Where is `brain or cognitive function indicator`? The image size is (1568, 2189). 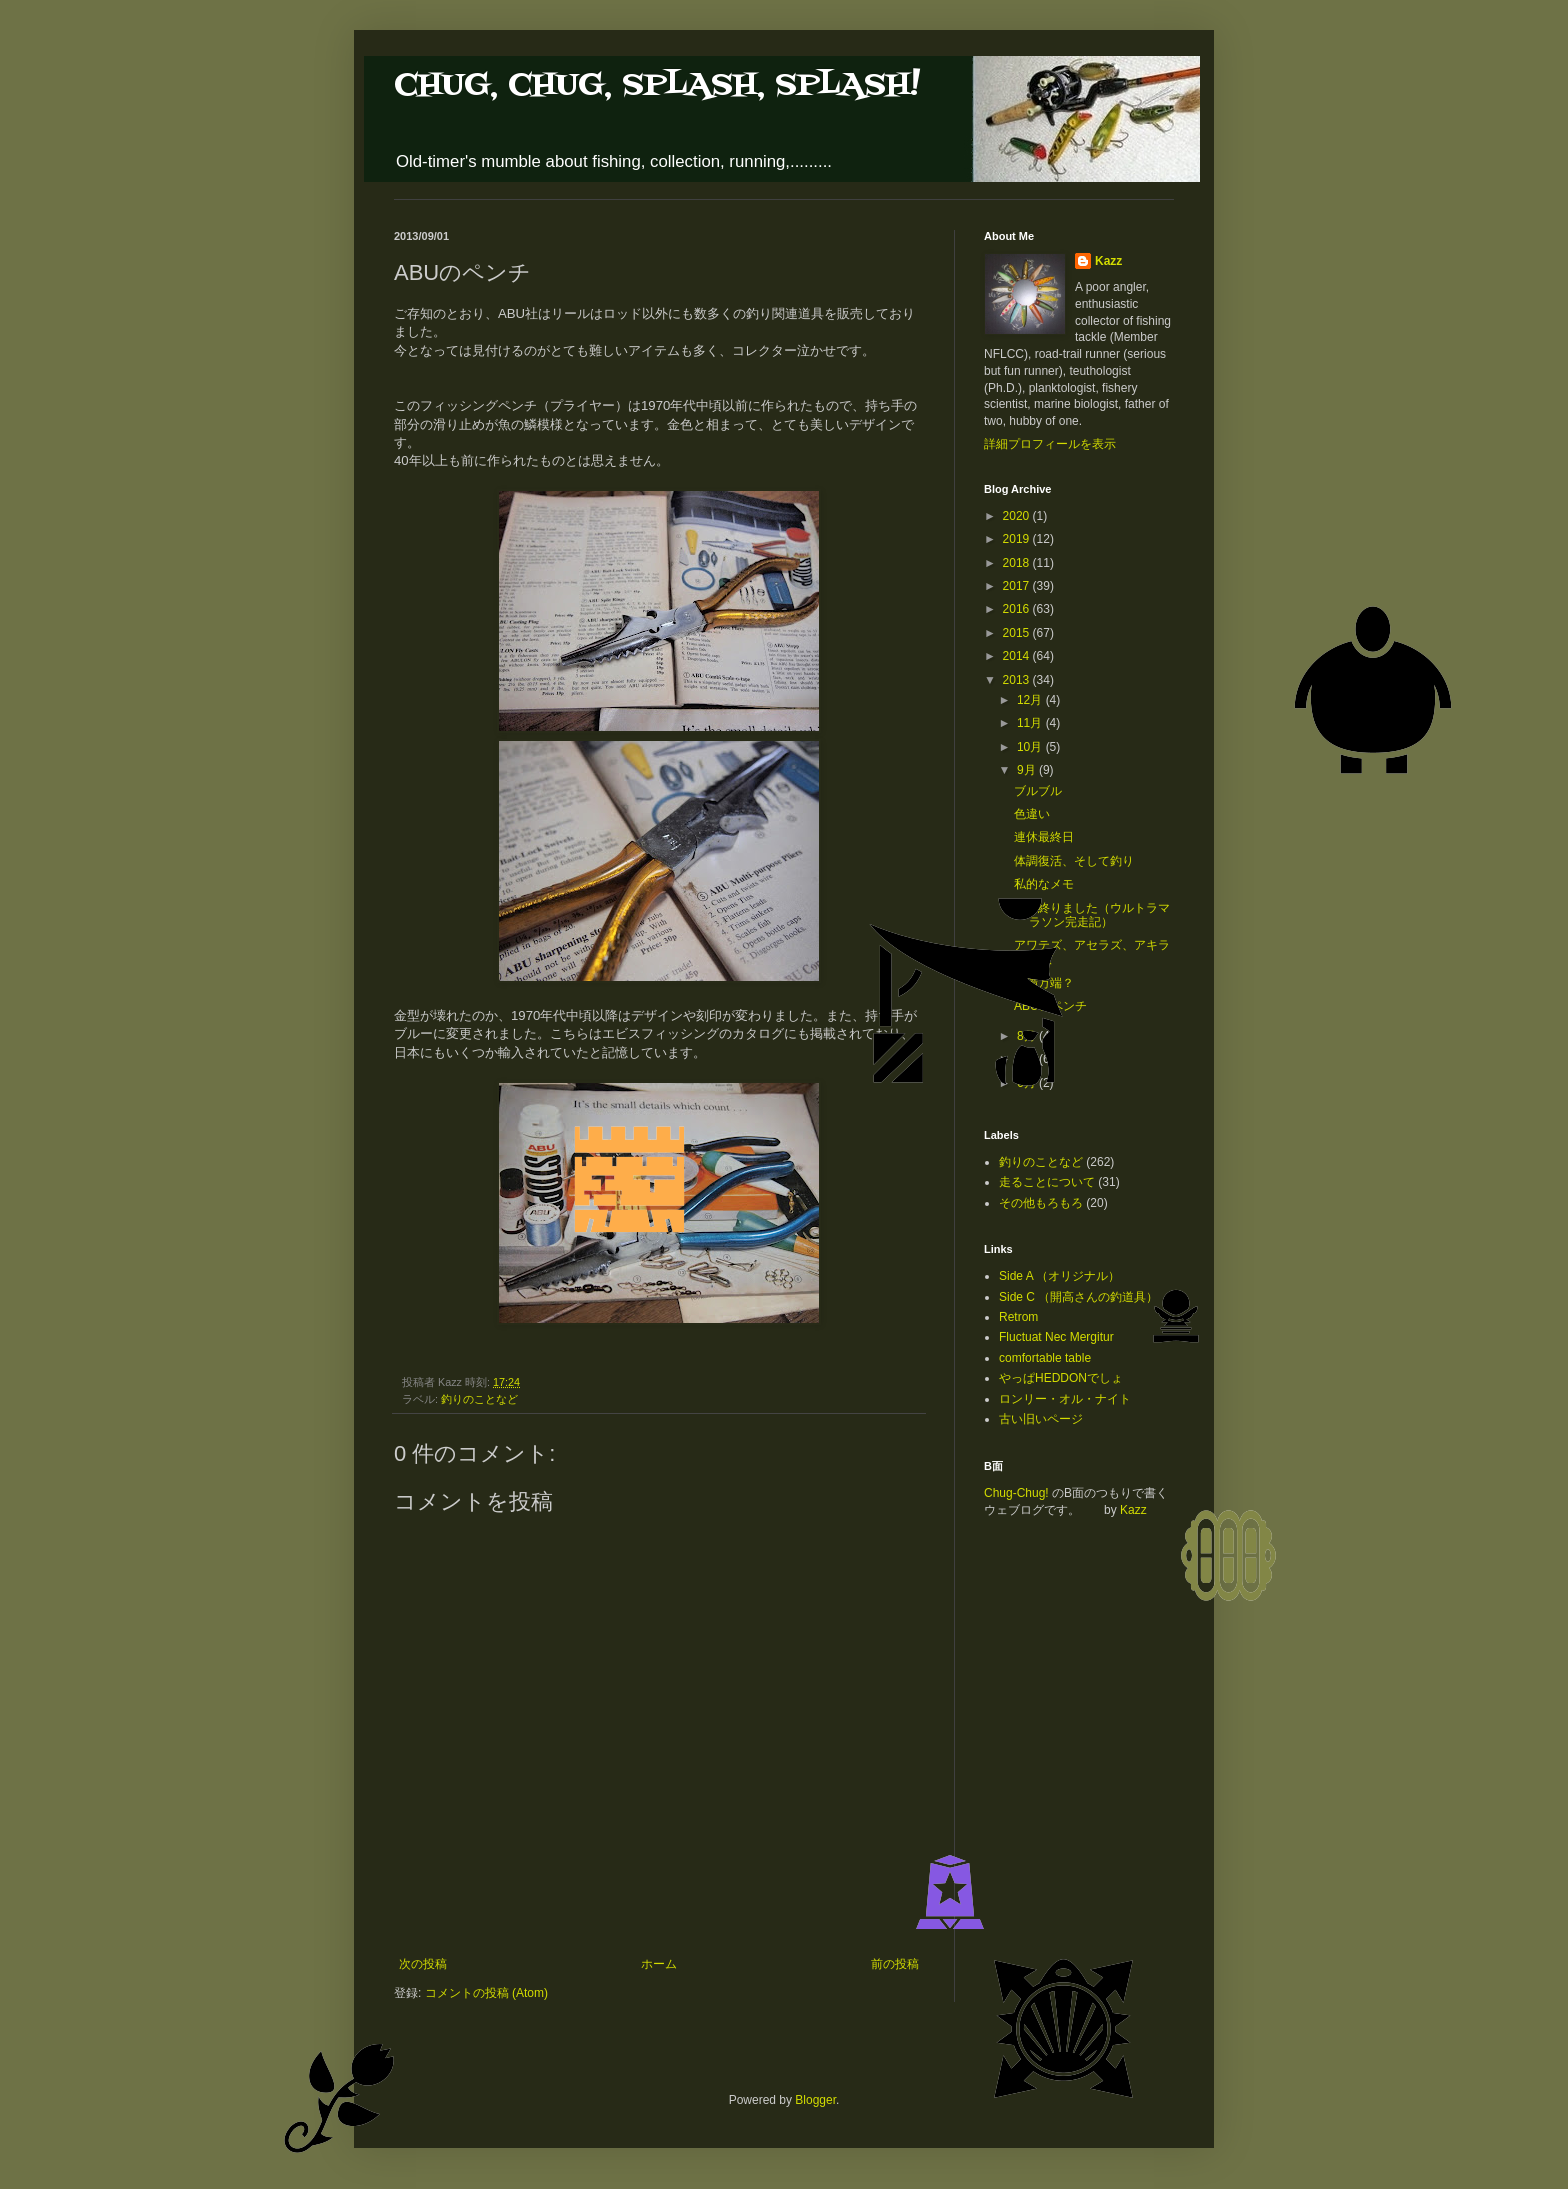 brain or cognitive function indicator is located at coordinates (1228, 1555).